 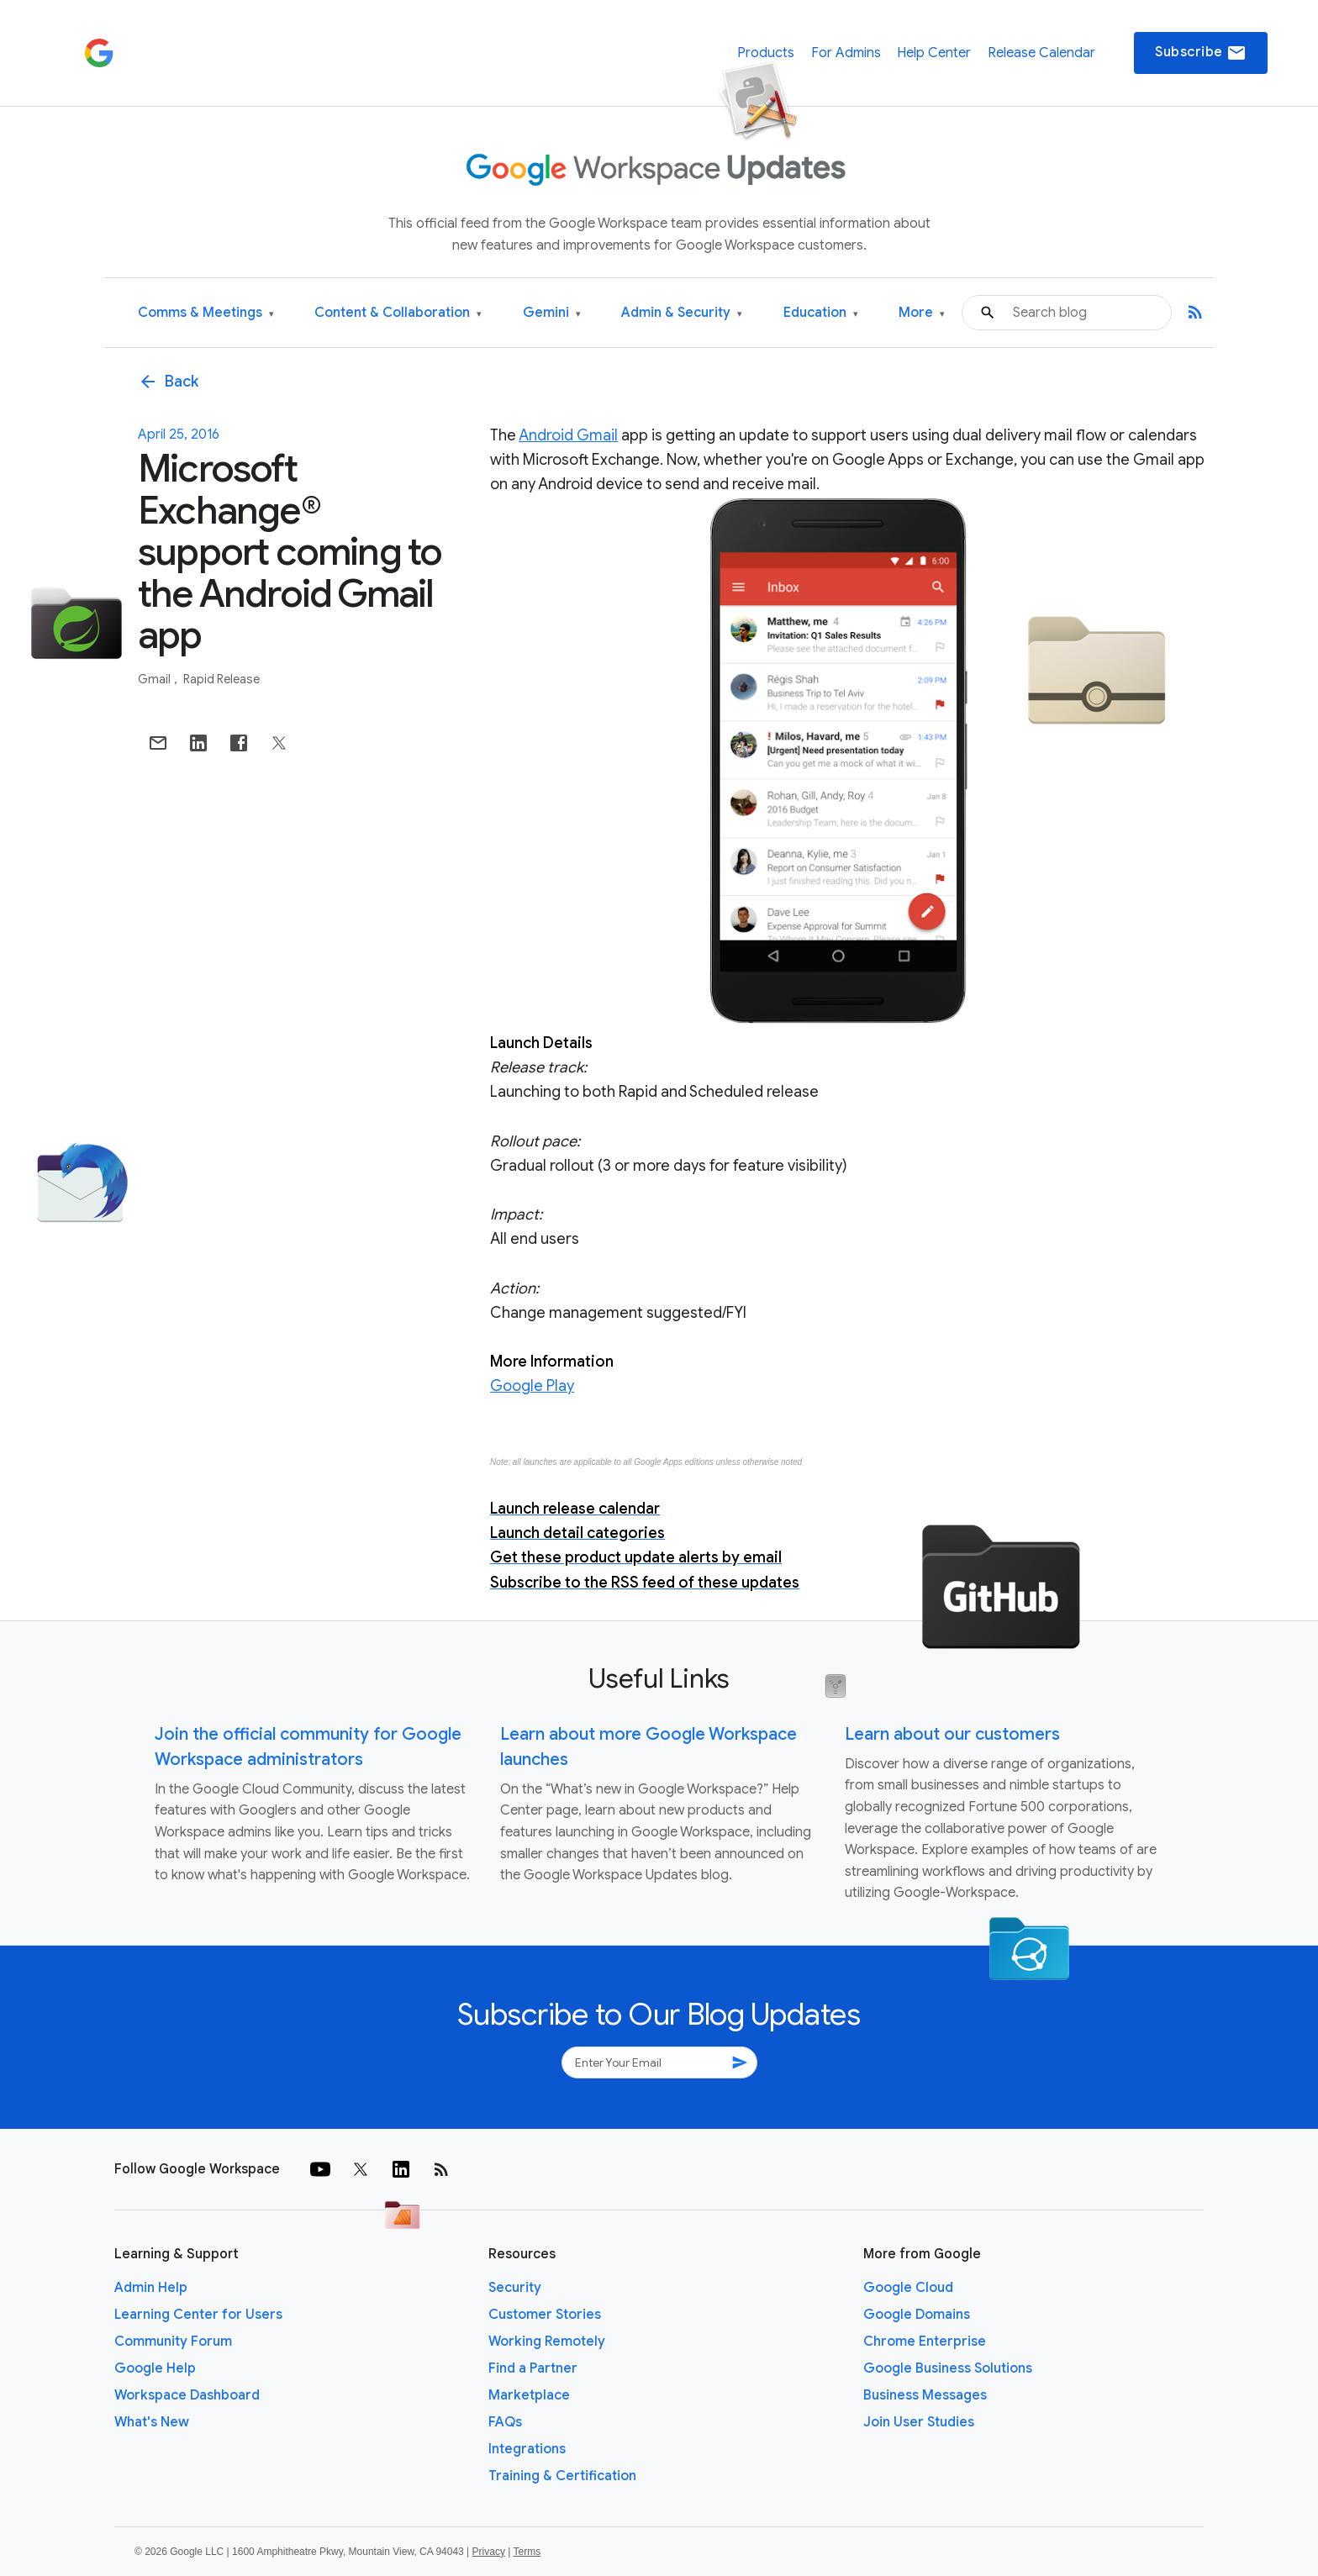 I want to click on open github repositories folder, so click(x=1000, y=1591).